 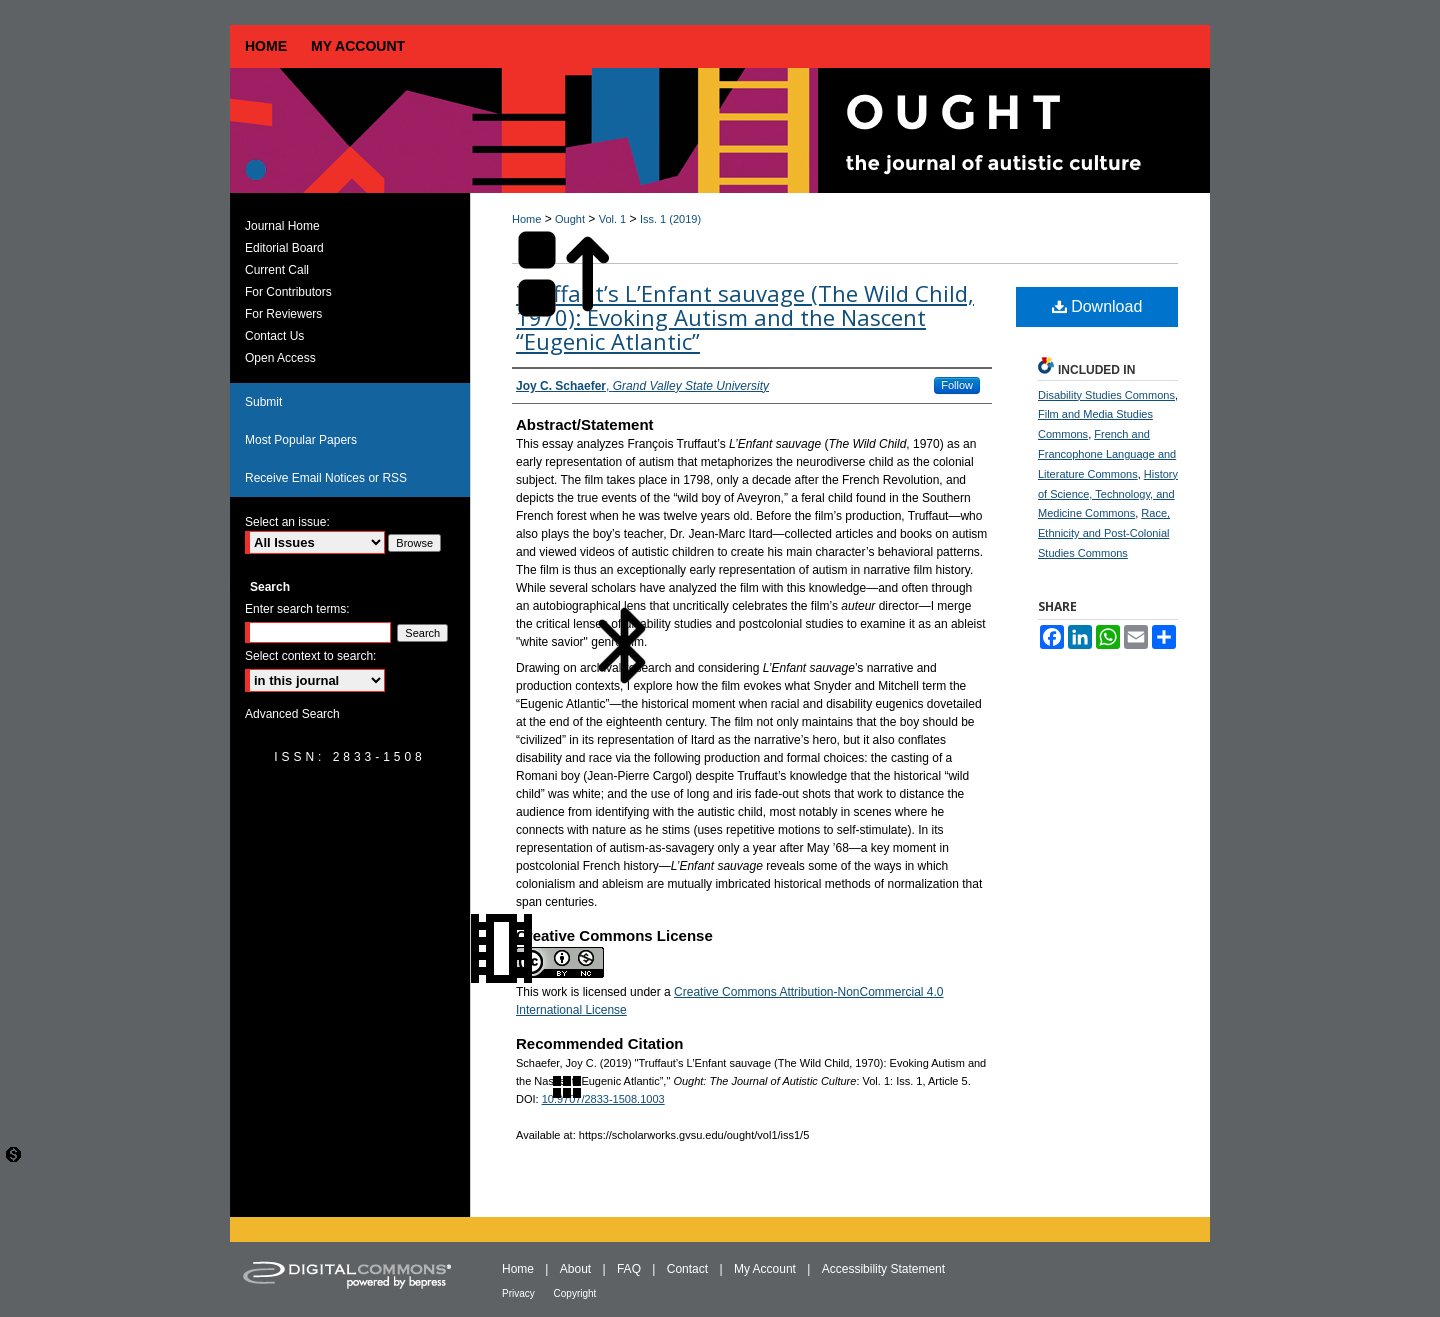 I want to click on sort items in ascending order, so click(x=561, y=274).